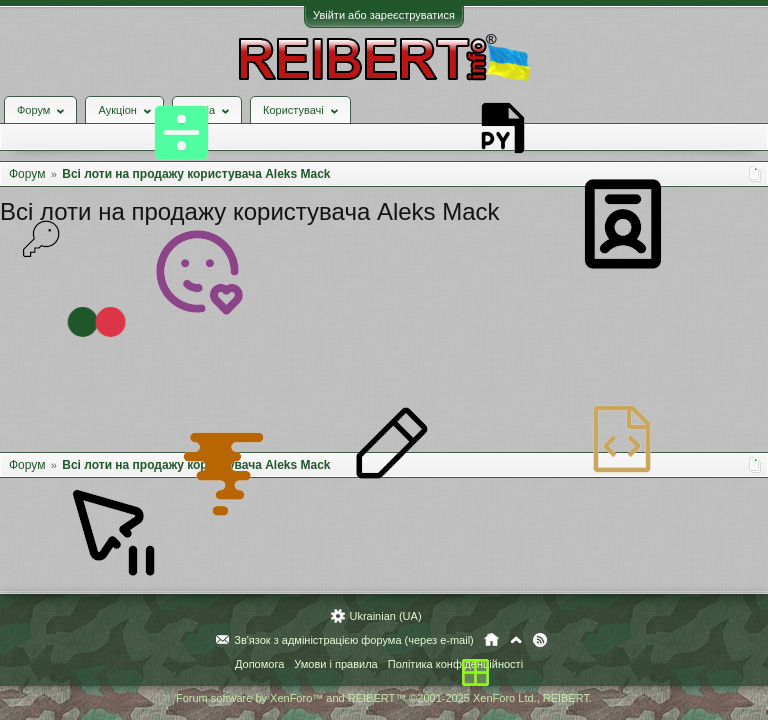  What do you see at coordinates (623, 224) in the screenshot?
I see `view user profile or identity information` at bounding box center [623, 224].